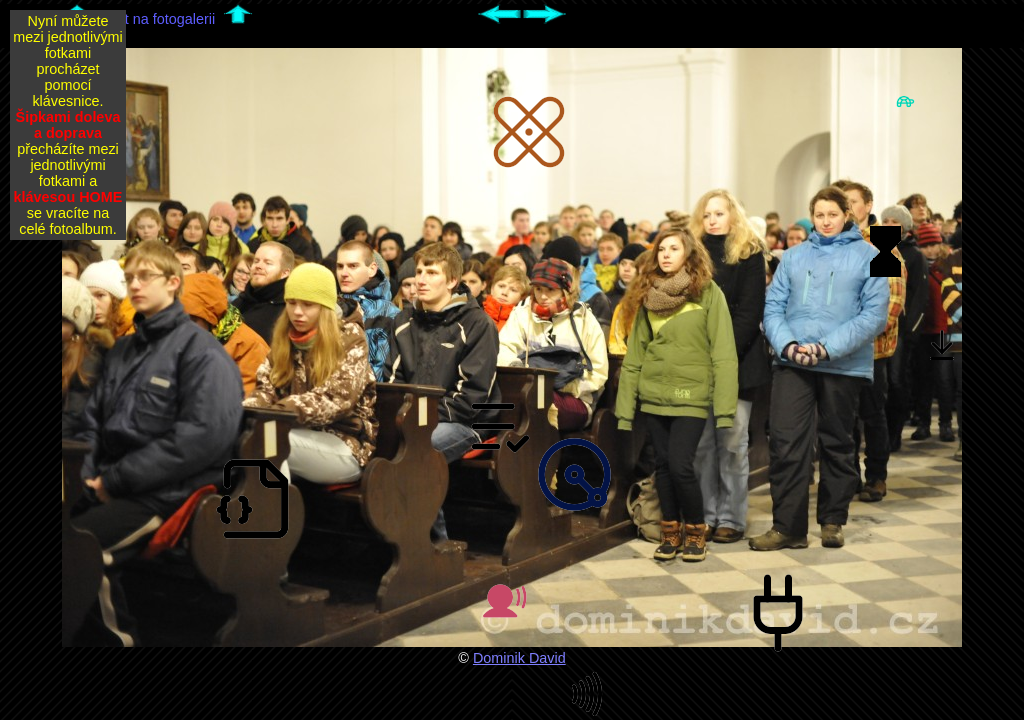 The image size is (1024, 720). I want to click on adjust search radius or distance, so click(574, 474).